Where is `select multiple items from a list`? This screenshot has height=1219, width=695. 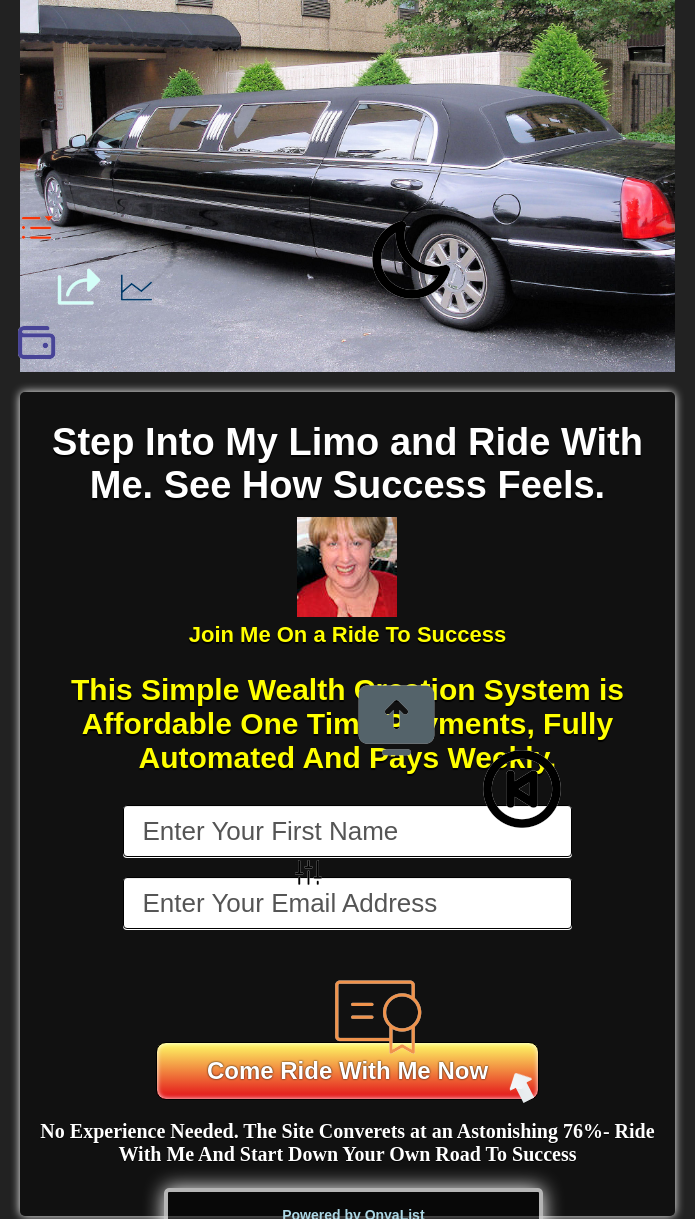 select multiple items from a list is located at coordinates (36, 227).